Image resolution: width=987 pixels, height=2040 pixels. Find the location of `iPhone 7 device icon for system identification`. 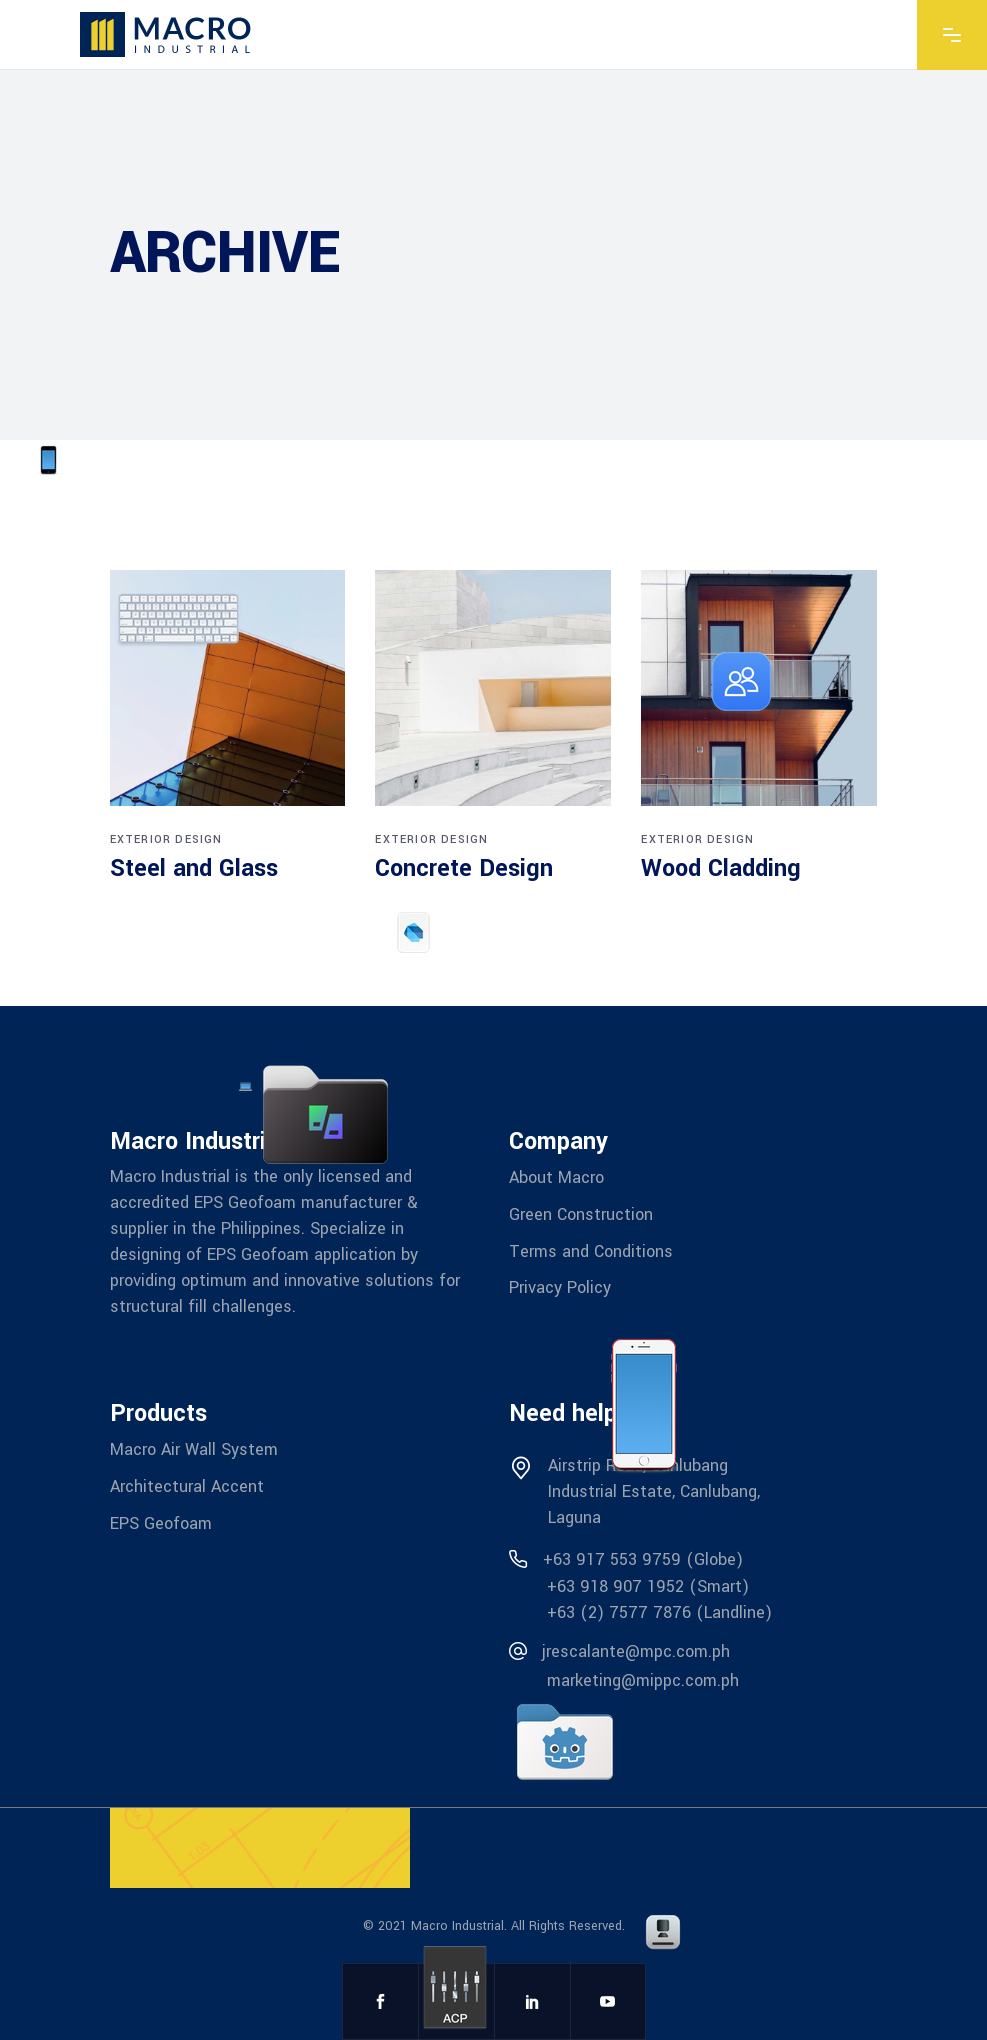

iPhone 7 device icon for system identification is located at coordinates (644, 1406).